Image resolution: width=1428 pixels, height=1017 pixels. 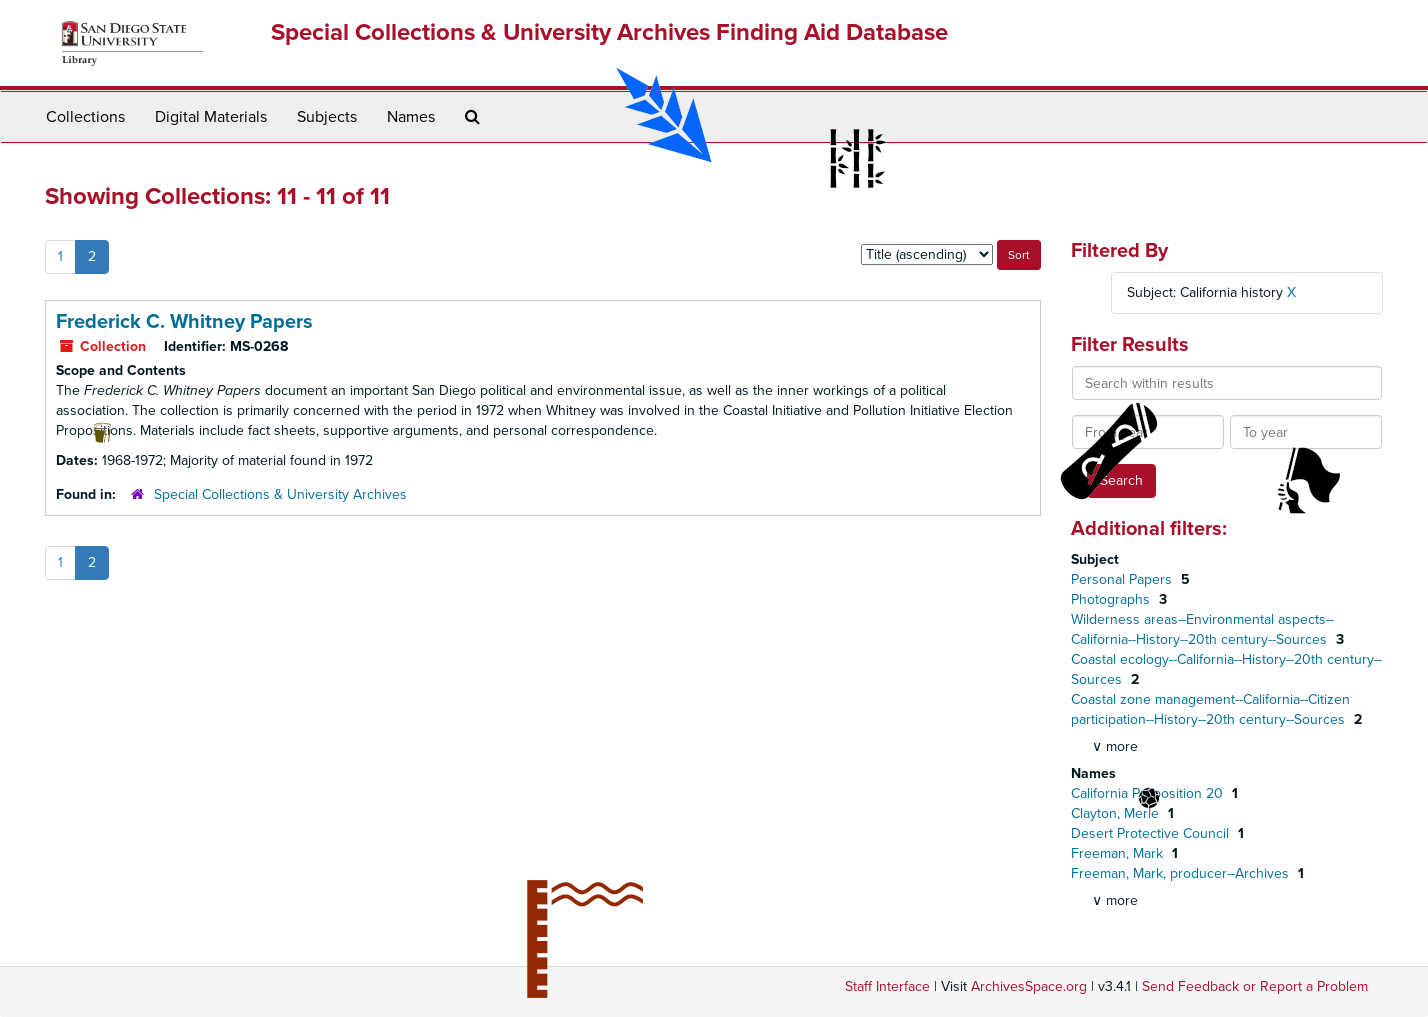 I want to click on bamboo plant icon for nature or zen-themed content, so click(x=856, y=158).